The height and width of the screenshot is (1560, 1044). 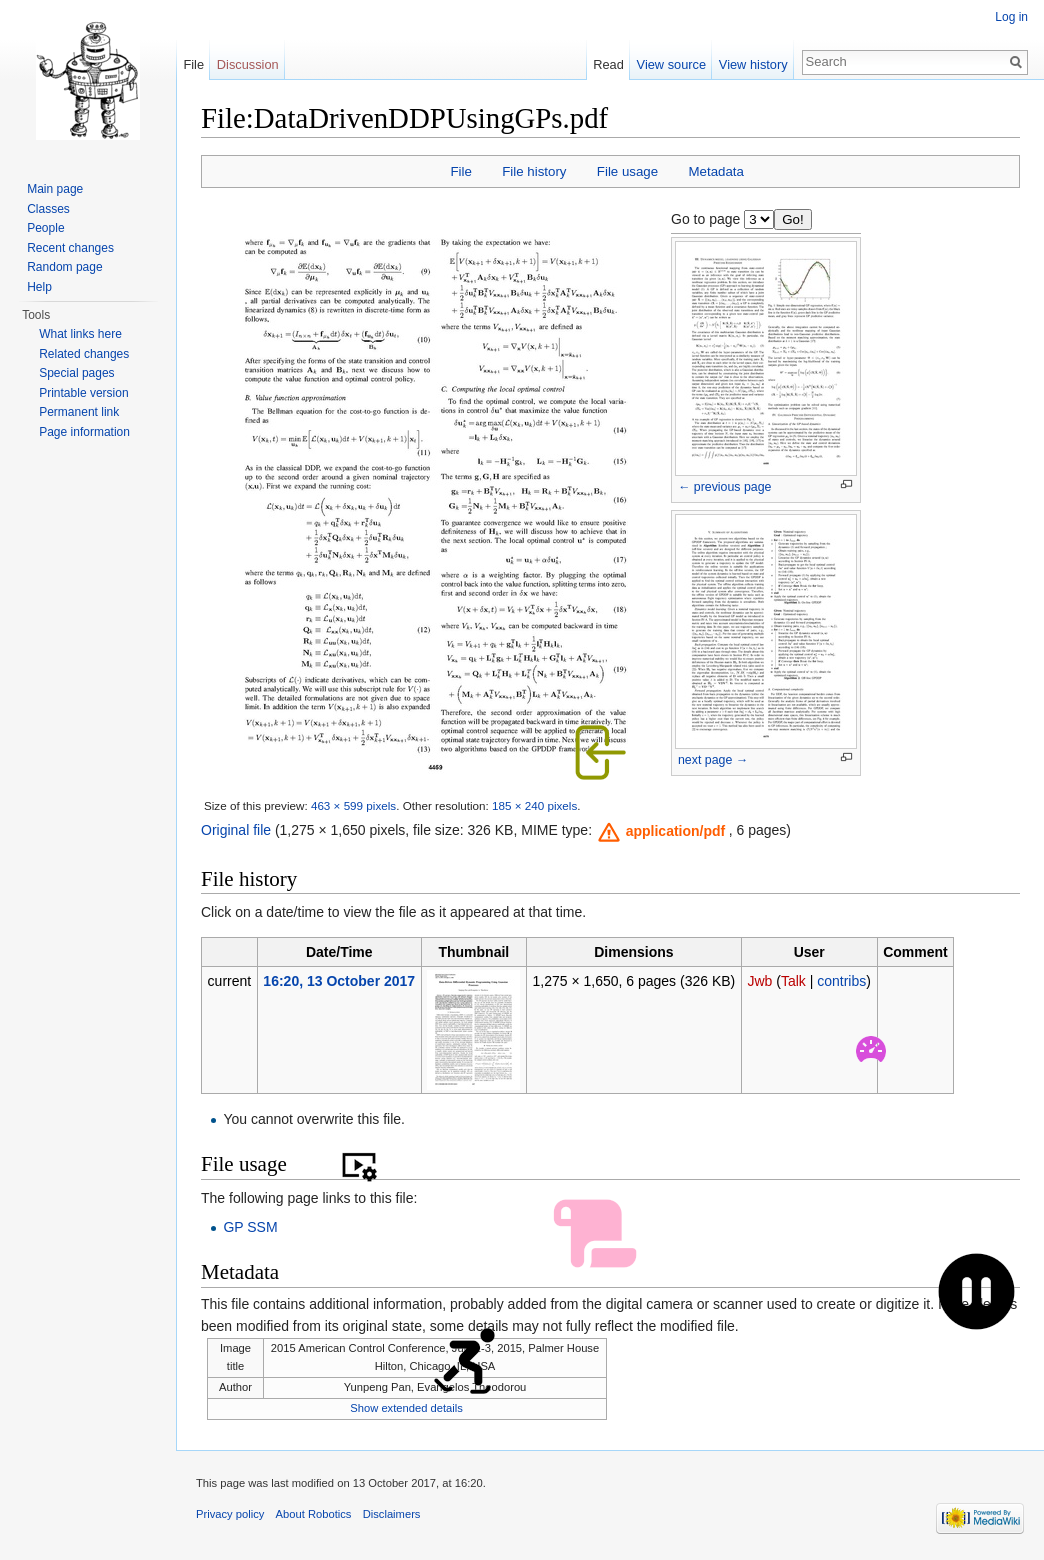 What do you see at coordinates (359, 1165) in the screenshot?
I see `adjust video playback settings` at bounding box center [359, 1165].